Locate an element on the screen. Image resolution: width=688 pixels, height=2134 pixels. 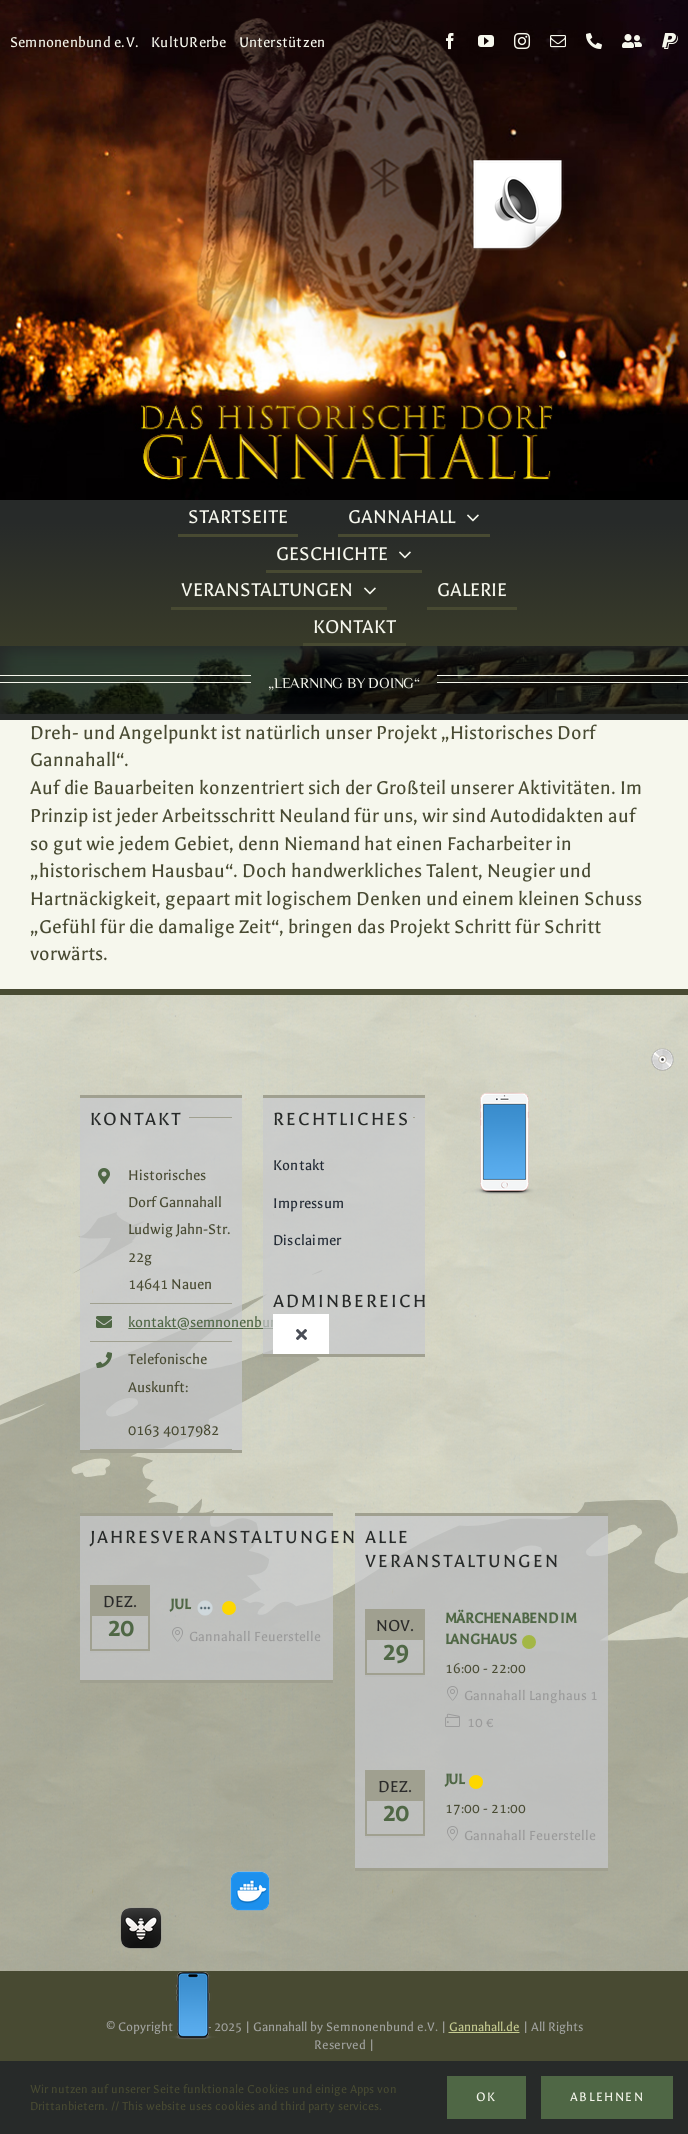
iPhone 15 Pro device icon is located at coordinates (193, 2006).